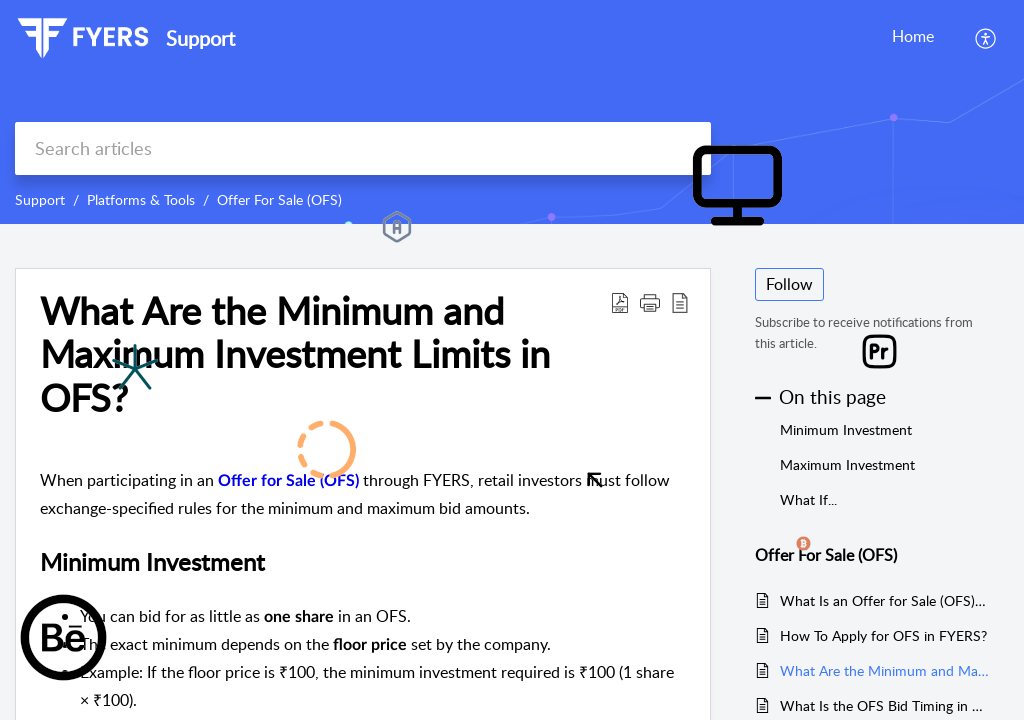  I want to click on select option A in a multi-choice interface, so click(397, 227).